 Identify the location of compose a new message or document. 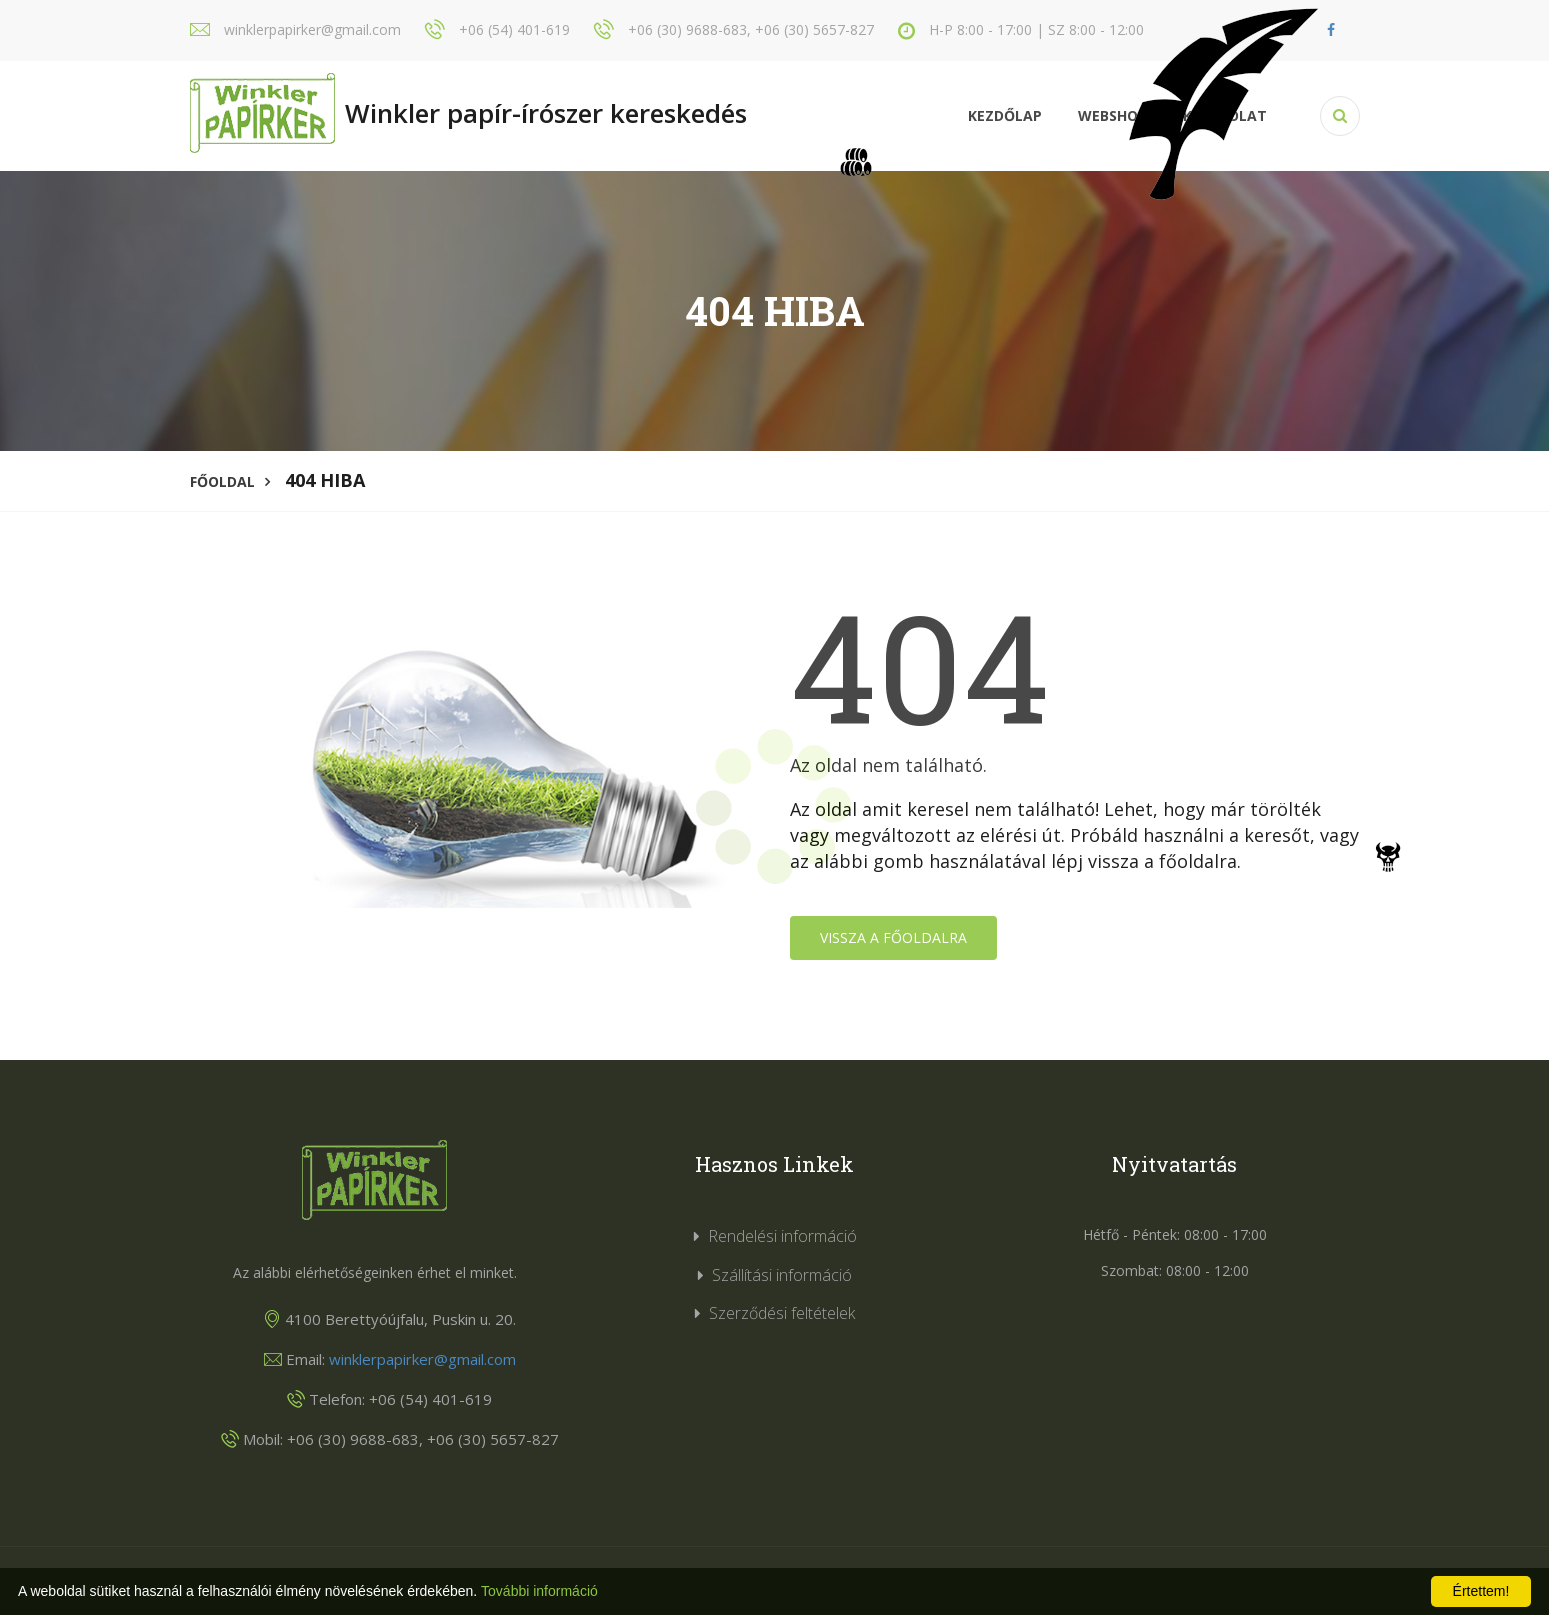
(1224, 101).